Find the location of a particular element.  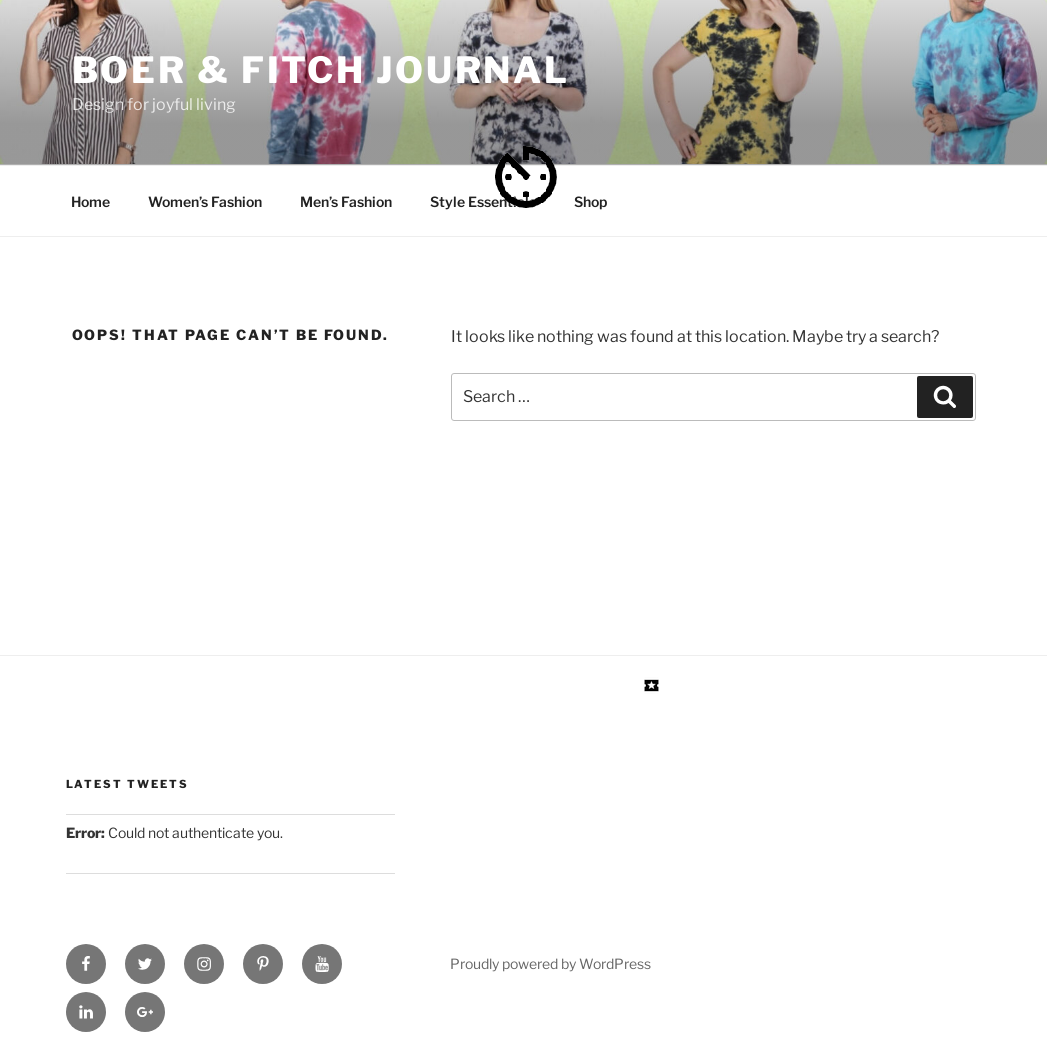

set or view a countdown timer is located at coordinates (526, 177).